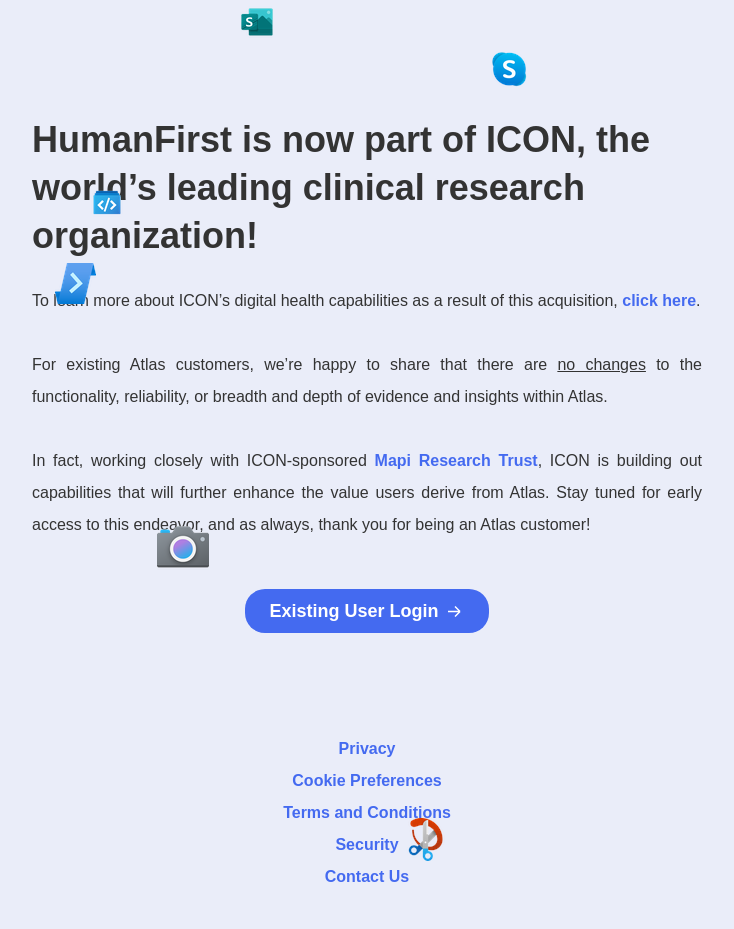  I want to click on open xaml application, so click(107, 203).